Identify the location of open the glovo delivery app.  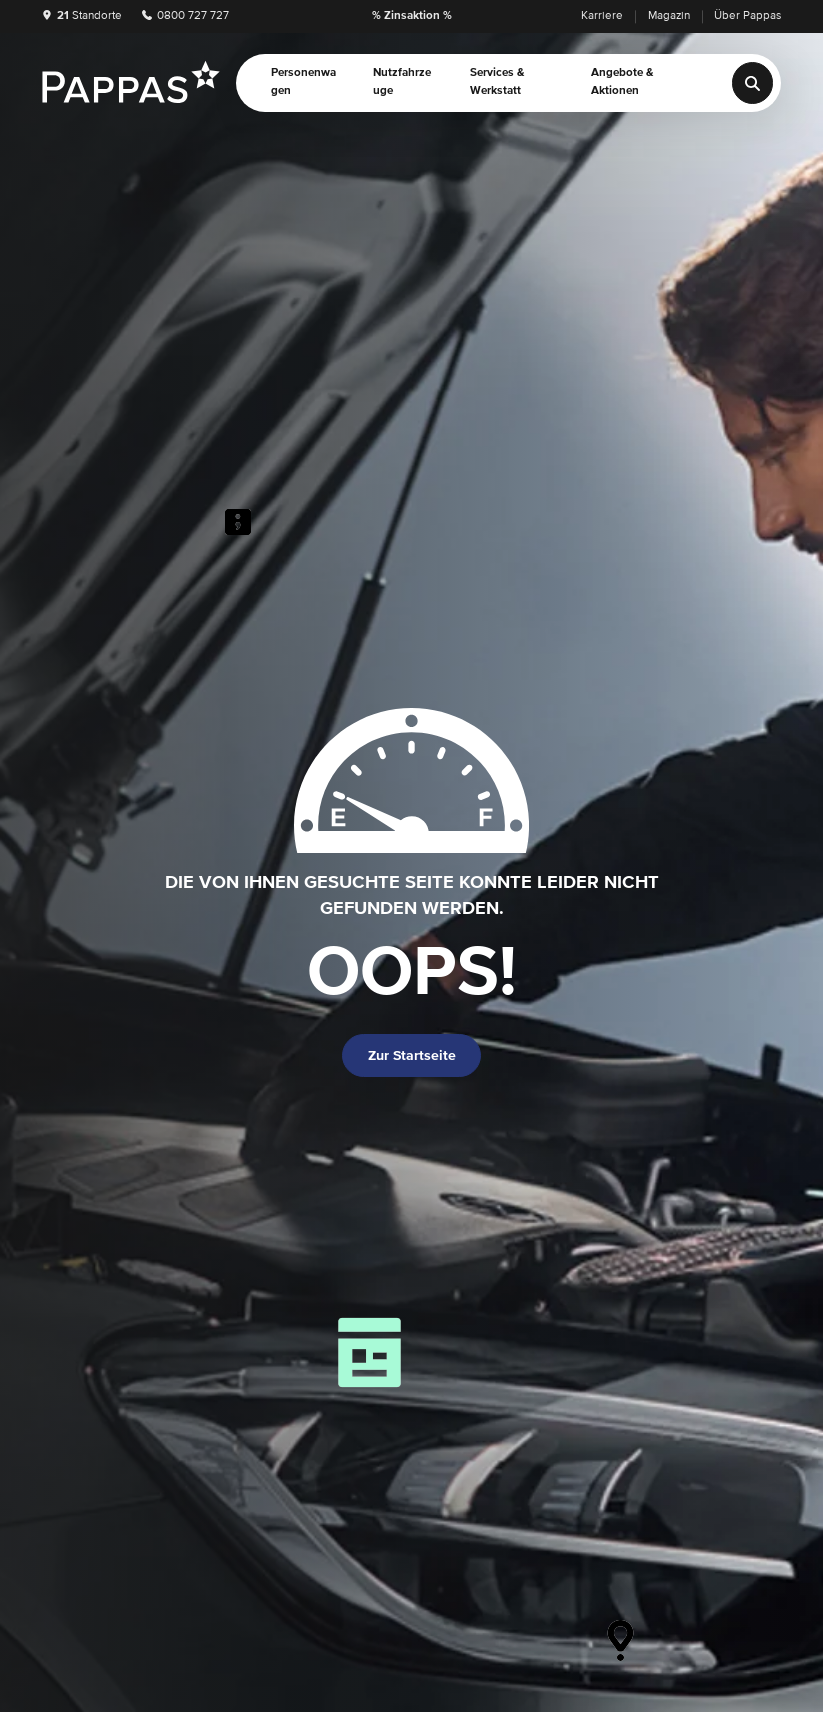
(620, 1640).